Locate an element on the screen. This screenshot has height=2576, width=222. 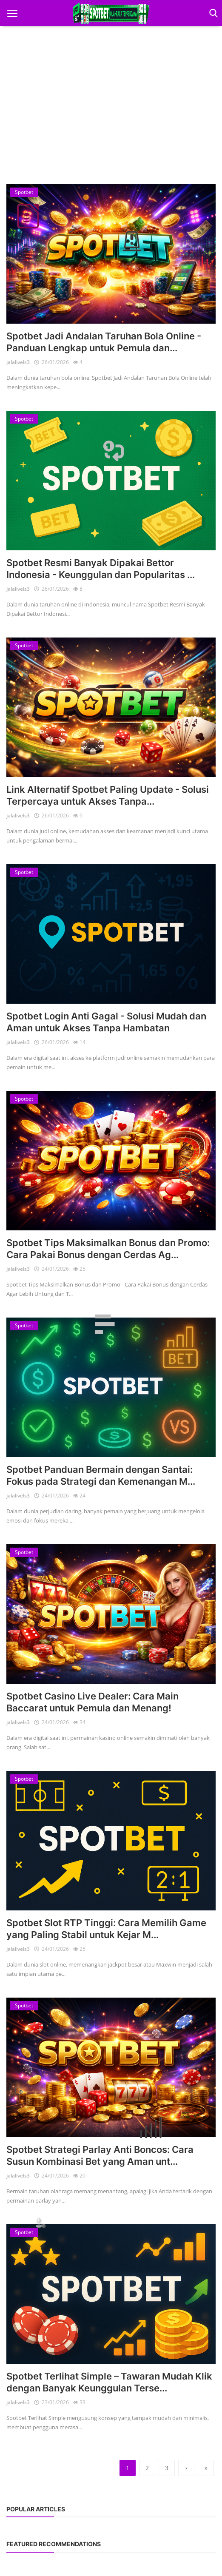
repeat current song in playlist is located at coordinates (114, 451).